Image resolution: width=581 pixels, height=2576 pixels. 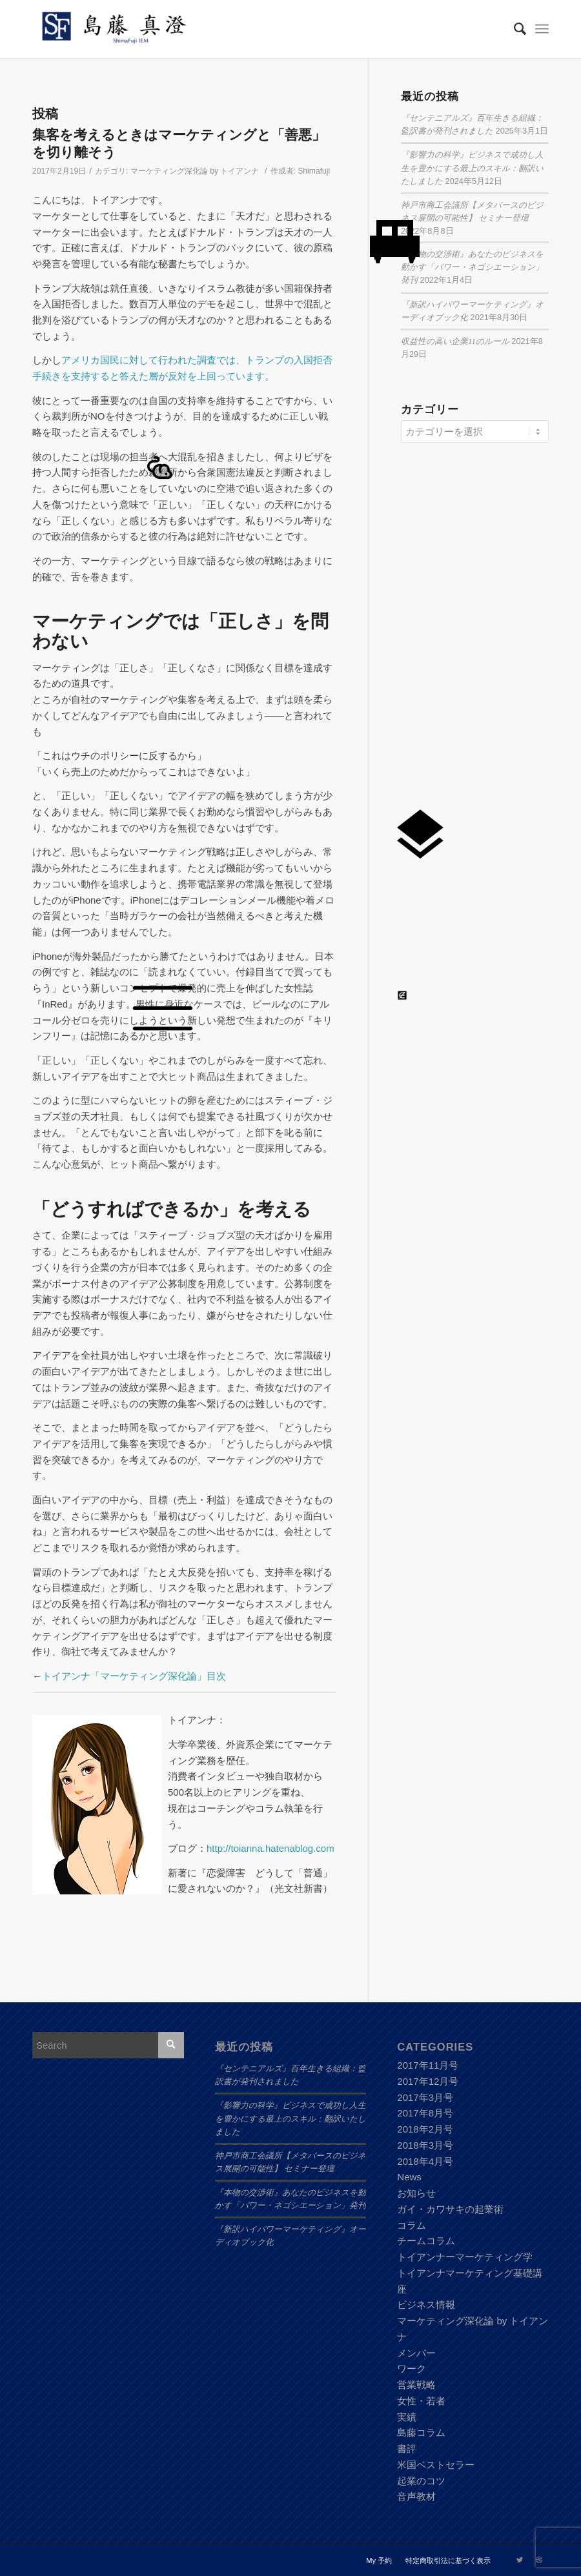 I want to click on request pest control services for rodents, so click(x=159, y=467).